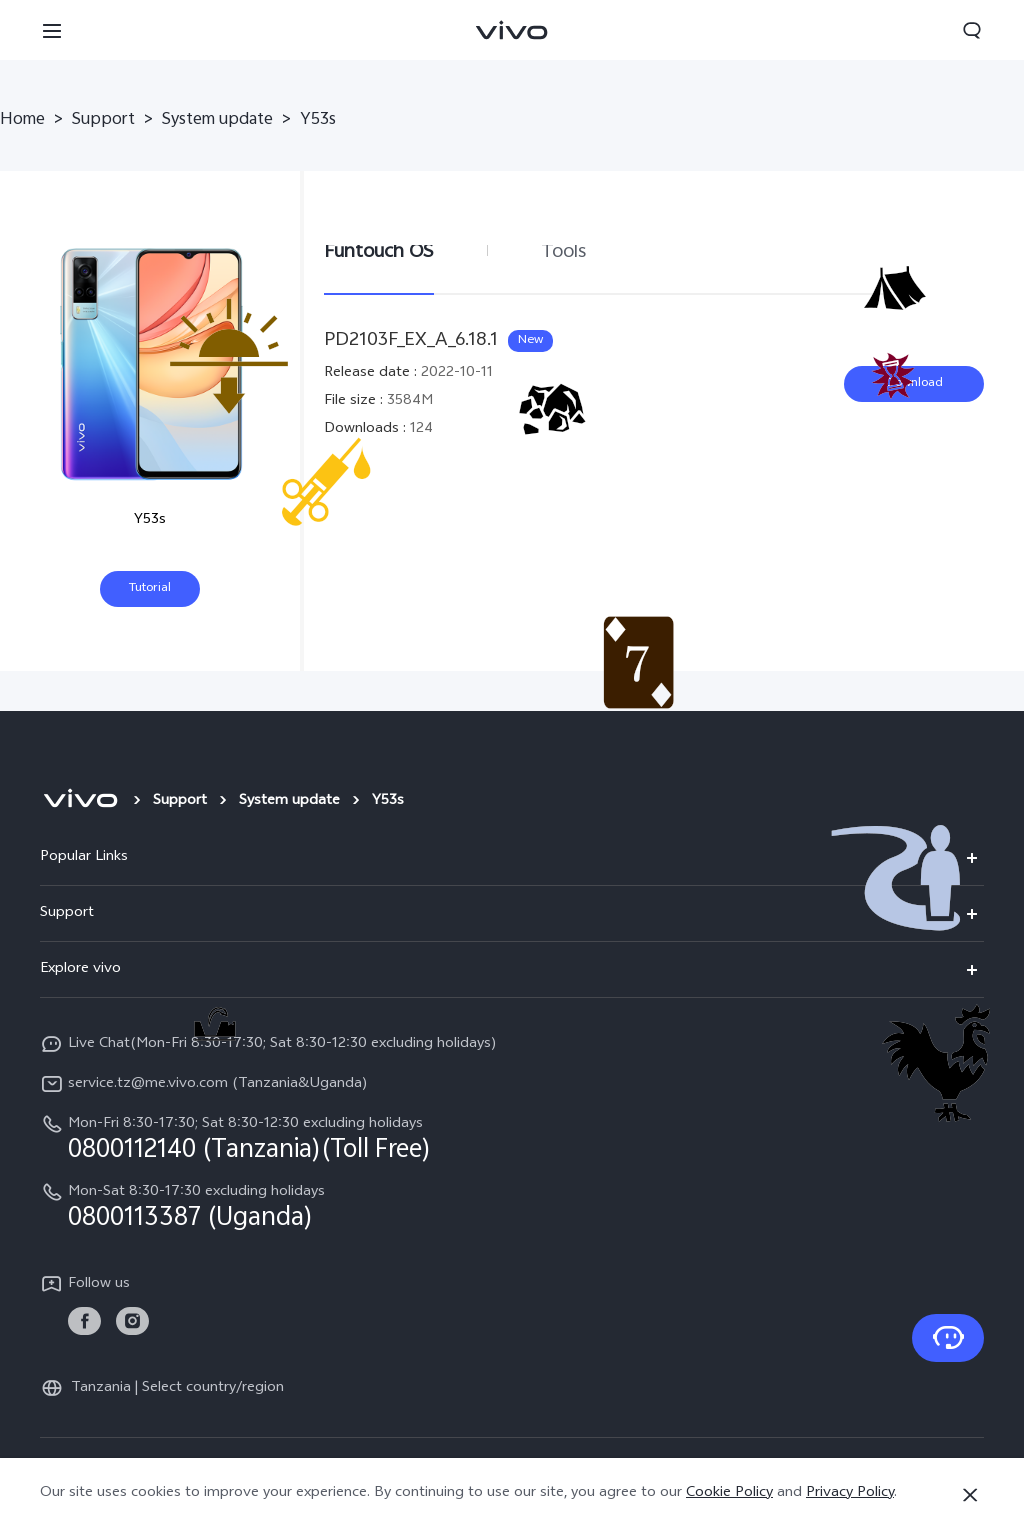 The height and width of the screenshot is (1530, 1024). What do you see at coordinates (893, 376) in the screenshot?
I see `add extra time or extend a timer` at bounding box center [893, 376].